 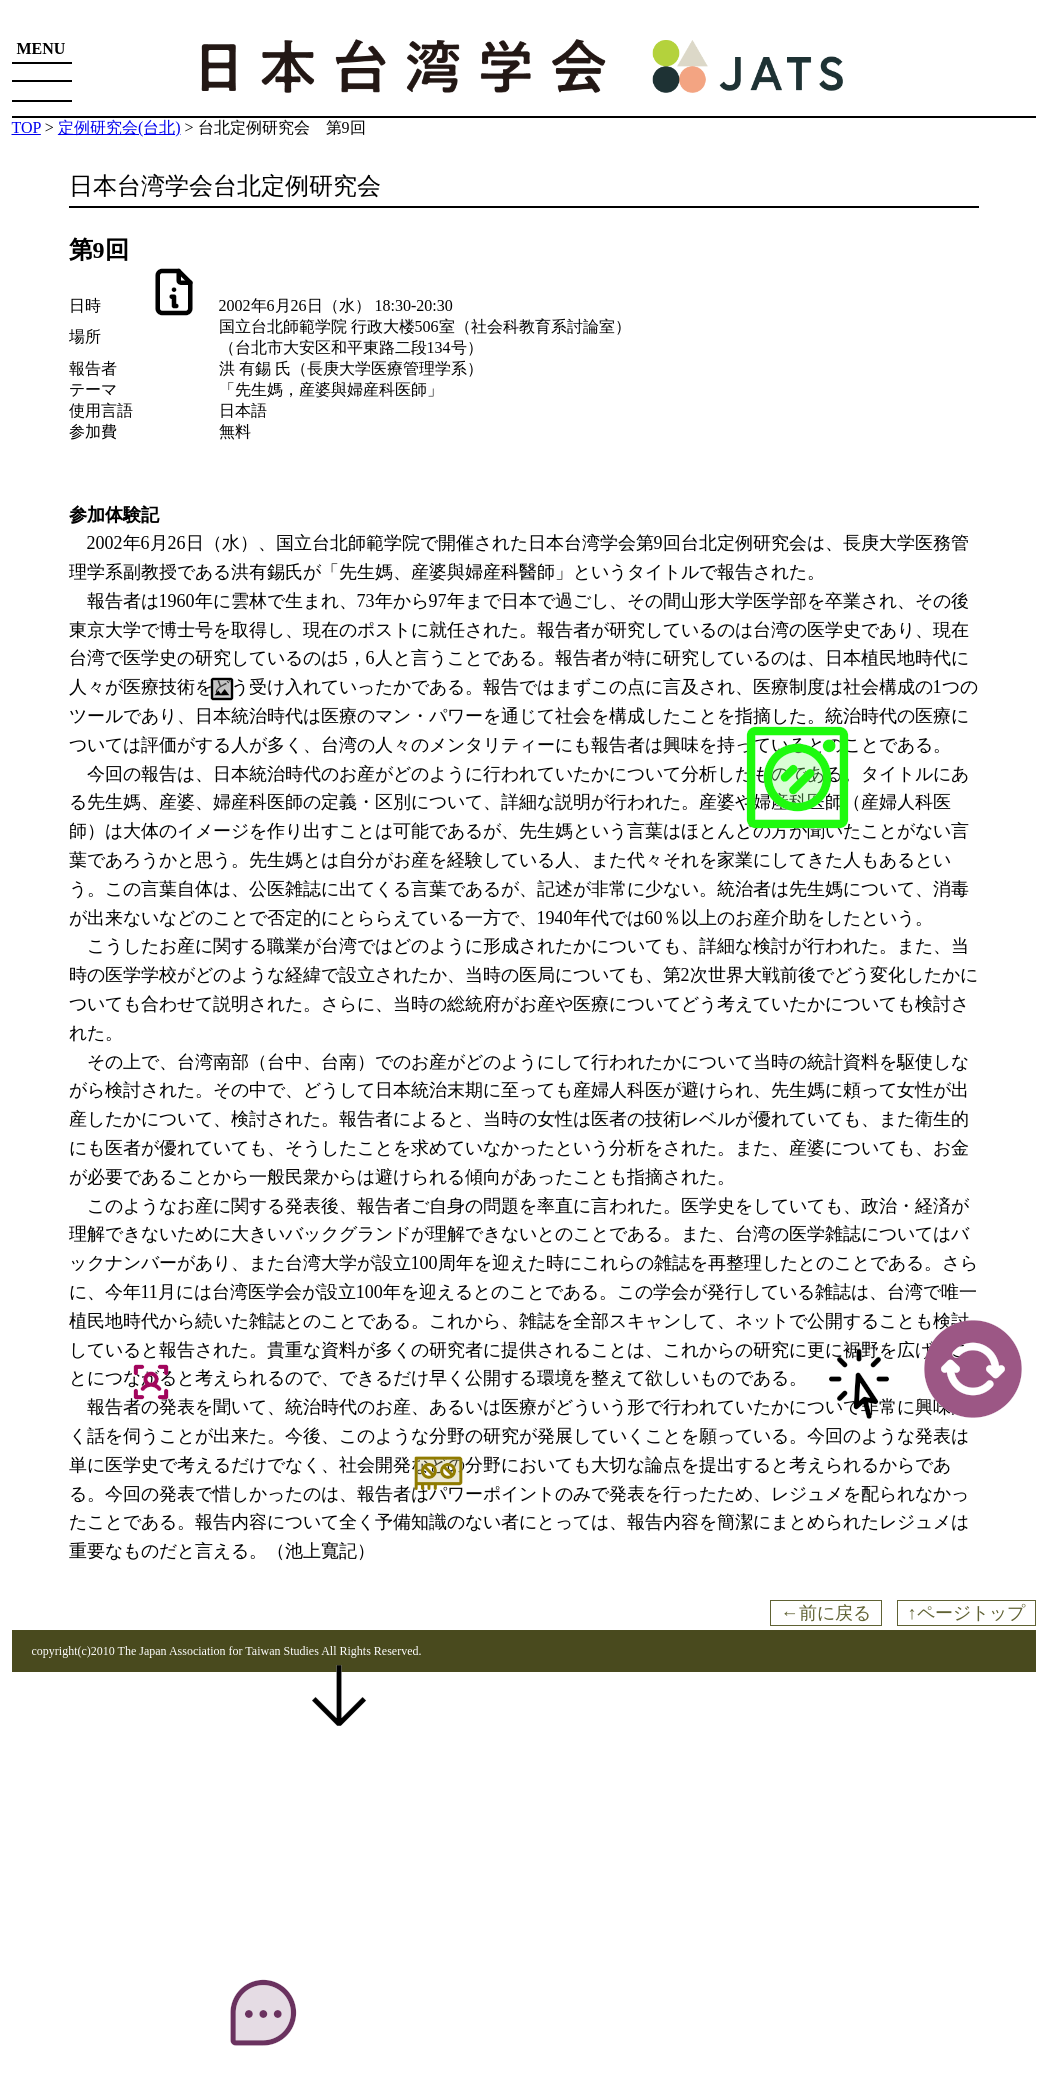 I want to click on click or tap interaction indicator, so click(x=859, y=1384).